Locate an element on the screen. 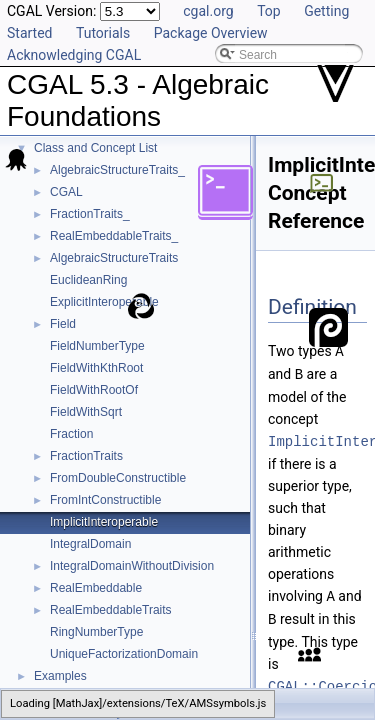  Octopus Deploy logo is located at coordinates (16, 160).